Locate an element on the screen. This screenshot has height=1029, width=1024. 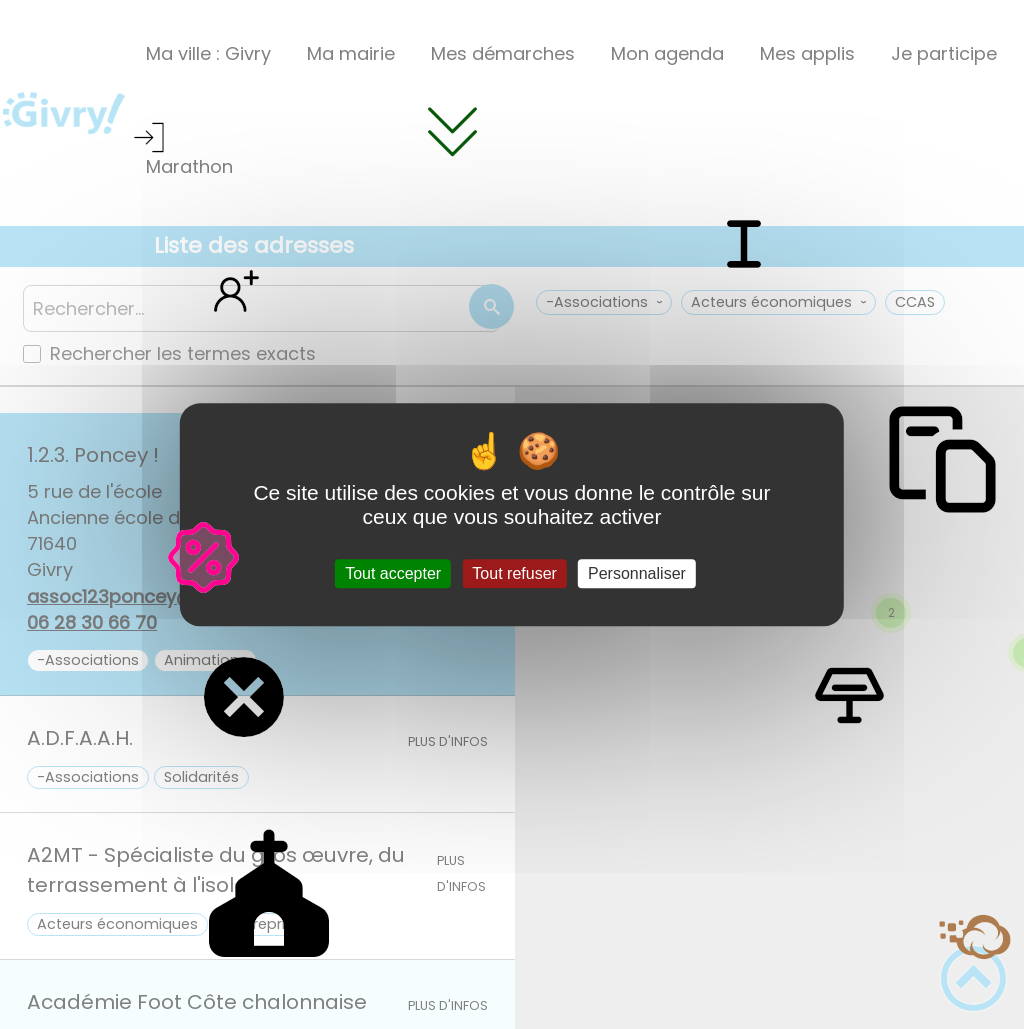
view nearby churches or places of worship is located at coordinates (269, 897).